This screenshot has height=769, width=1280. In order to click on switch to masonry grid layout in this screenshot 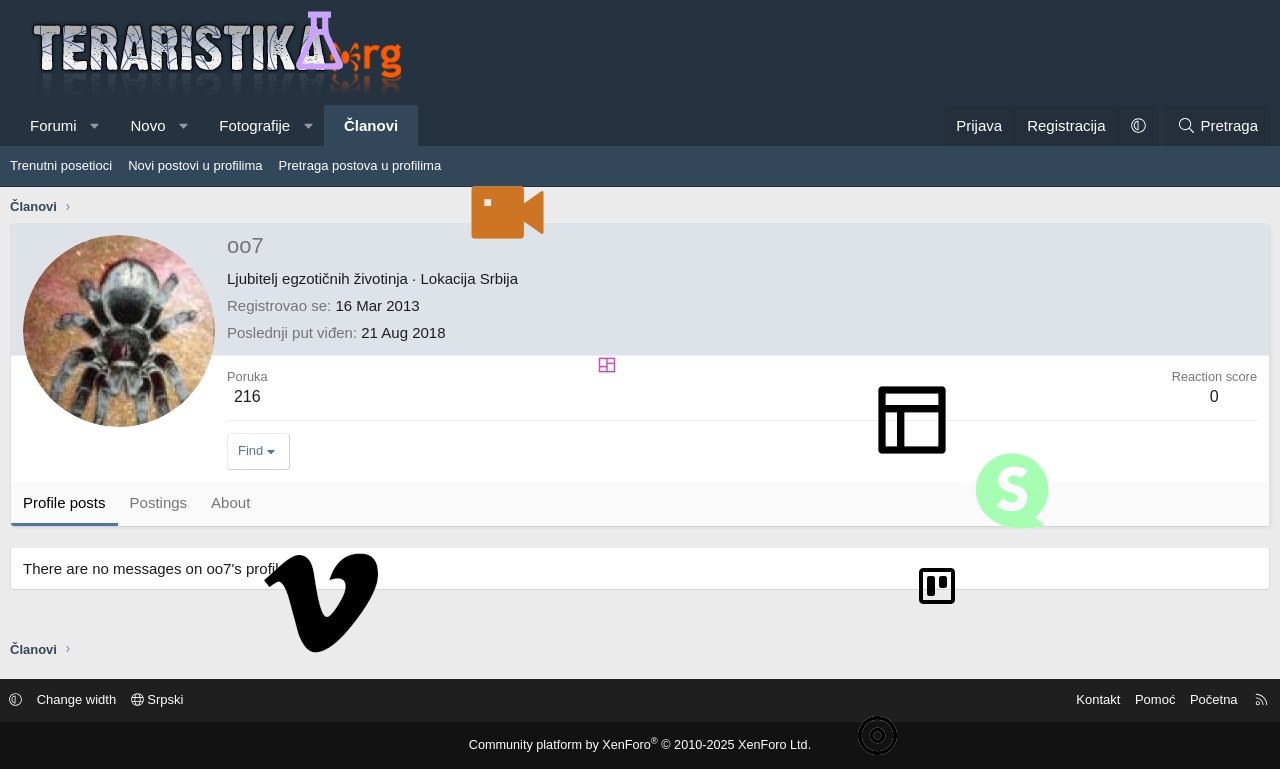, I will do `click(607, 365)`.